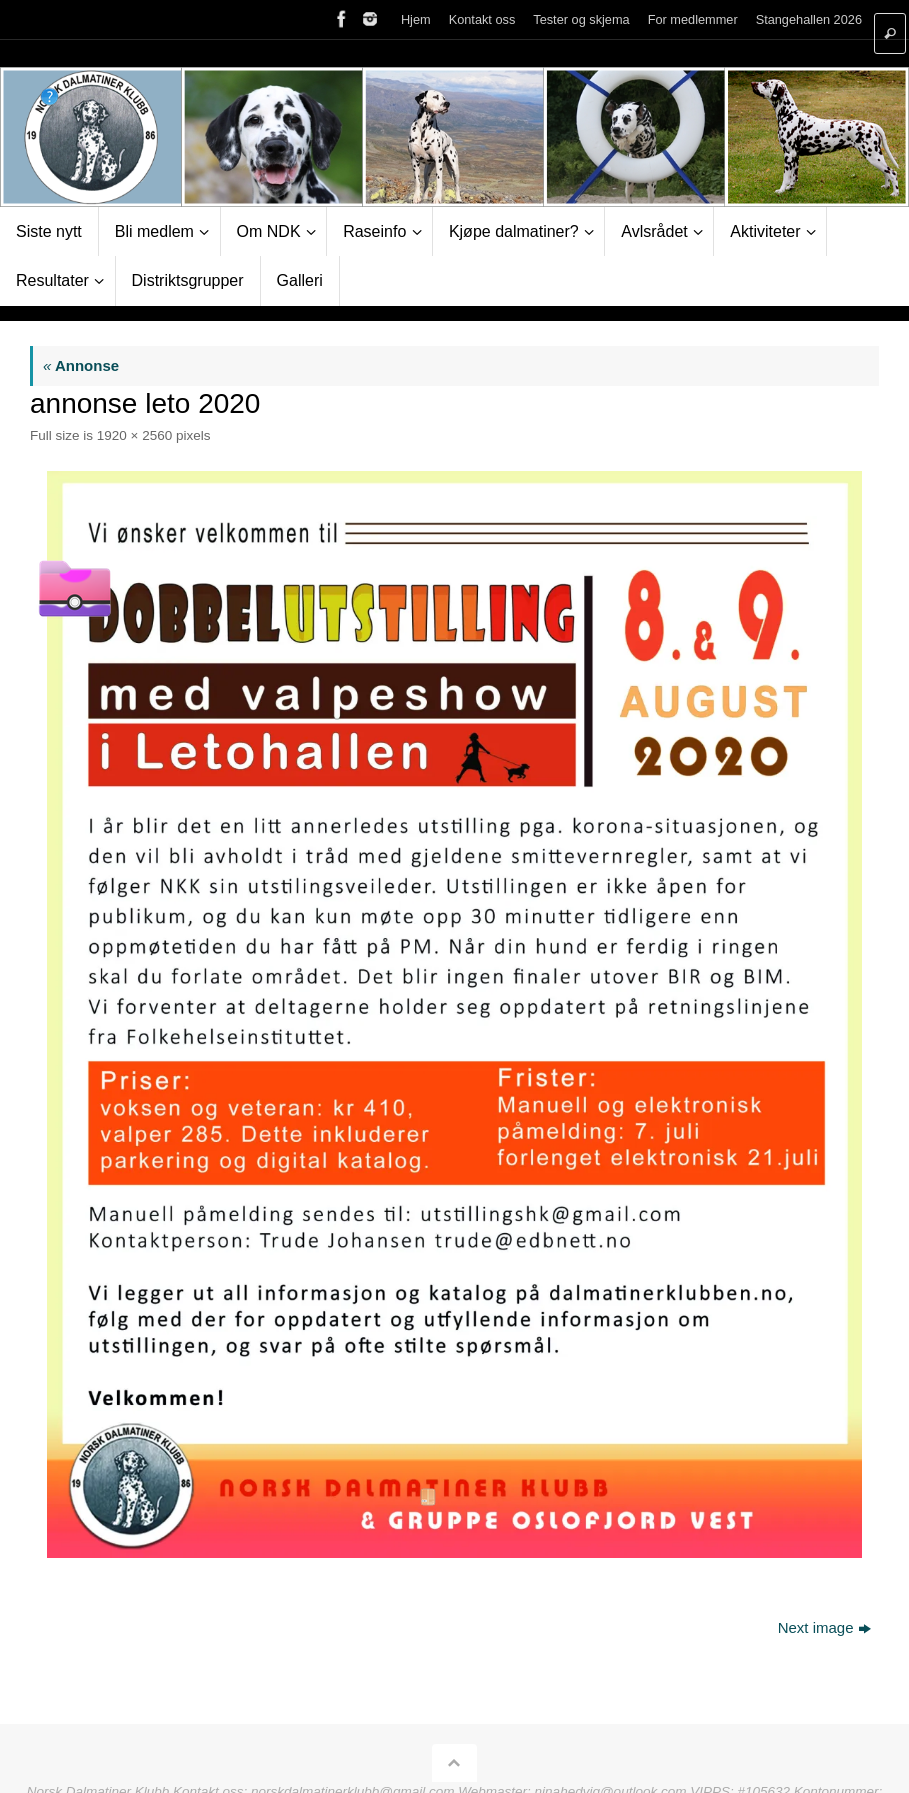  Describe the element at coordinates (428, 1497) in the screenshot. I see `compressed archive file type indicator` at that location.